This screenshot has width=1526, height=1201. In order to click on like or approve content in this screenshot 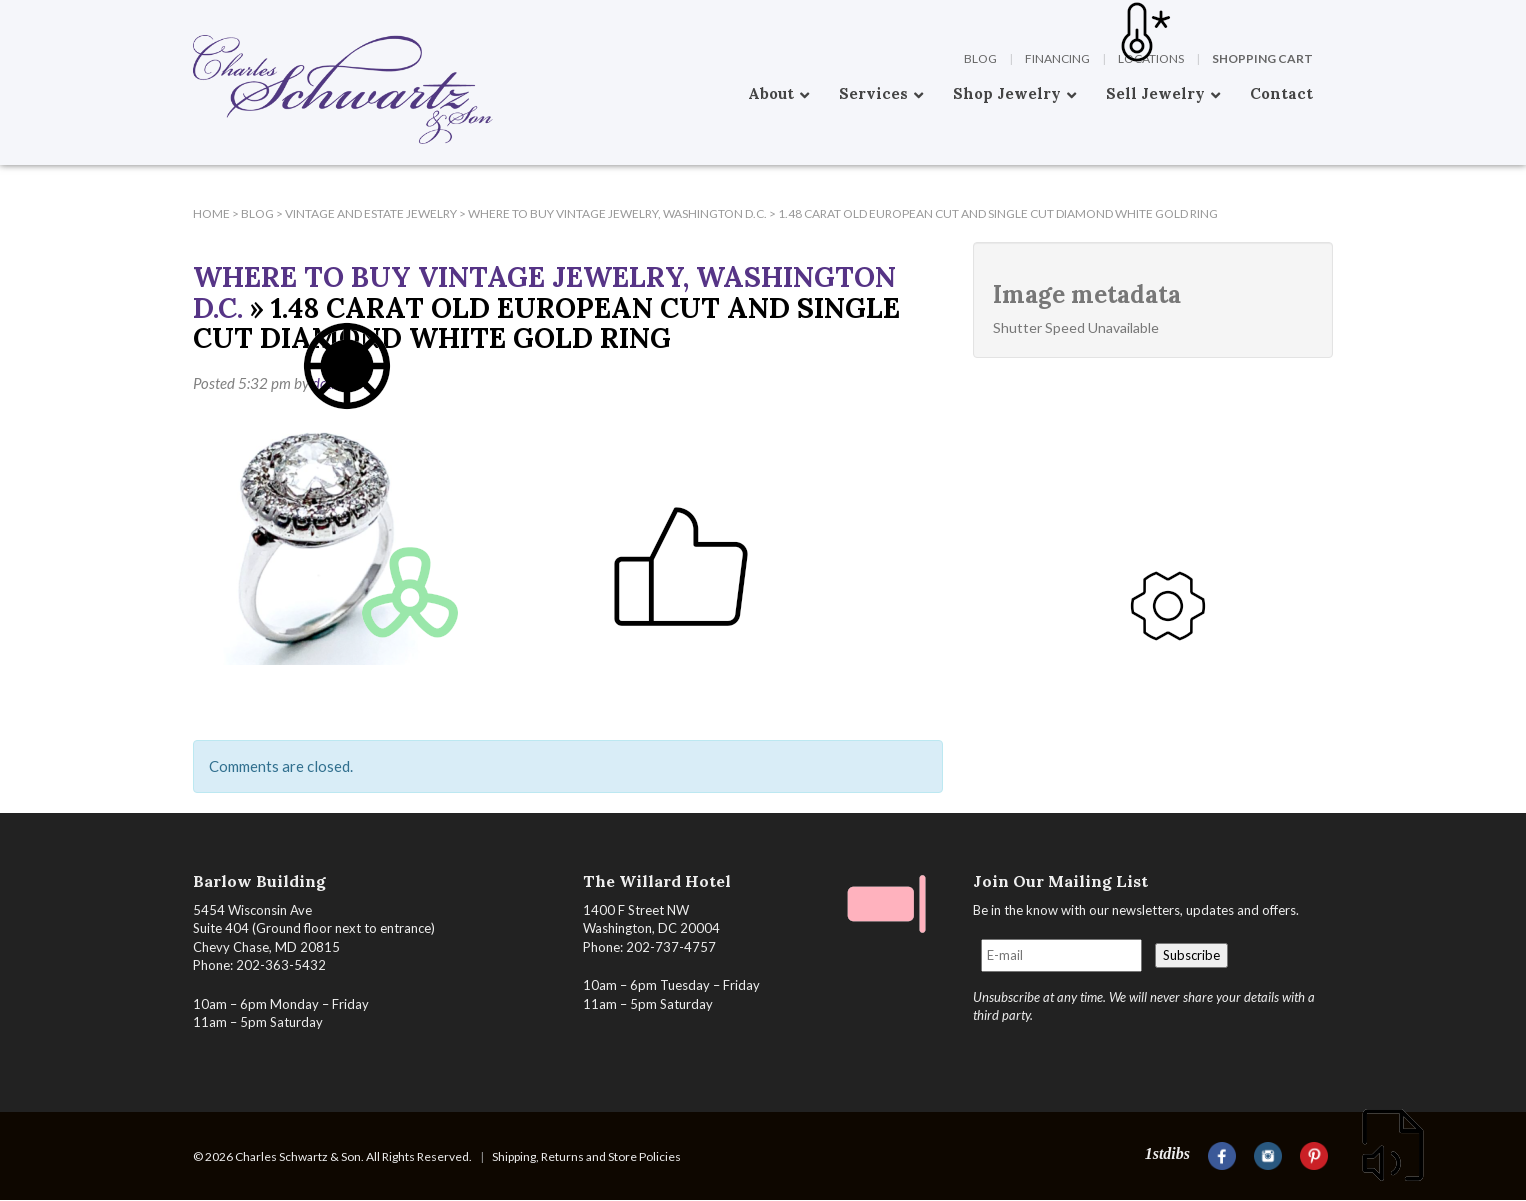, I will do `click(681, 574)`.